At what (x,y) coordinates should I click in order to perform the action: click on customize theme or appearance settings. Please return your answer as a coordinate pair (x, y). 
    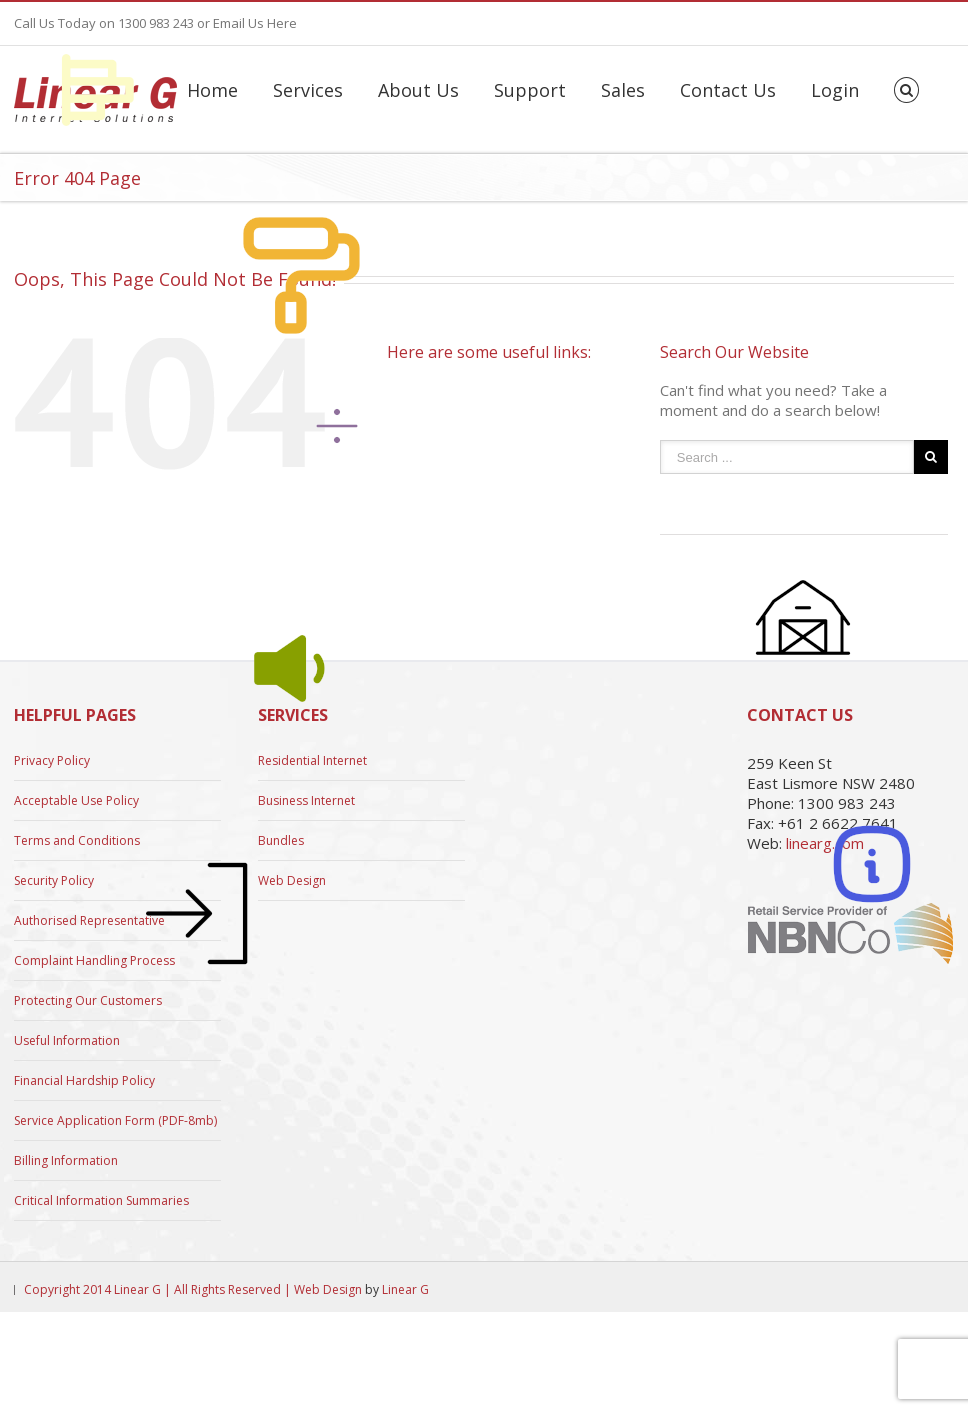
    Looking at the image, I should click on (301, 275).